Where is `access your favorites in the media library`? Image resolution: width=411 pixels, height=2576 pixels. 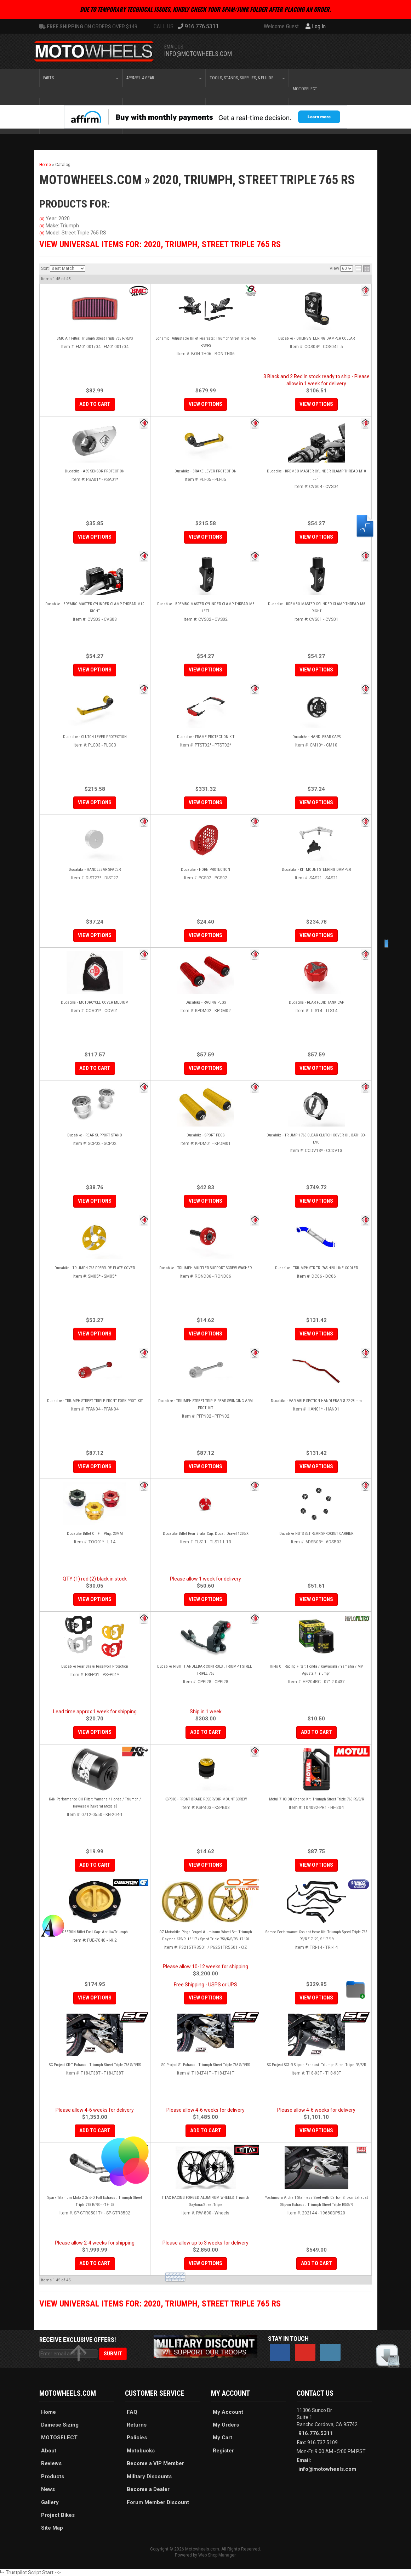 access your favorites in the media library is located at coordinates (107, 1182).